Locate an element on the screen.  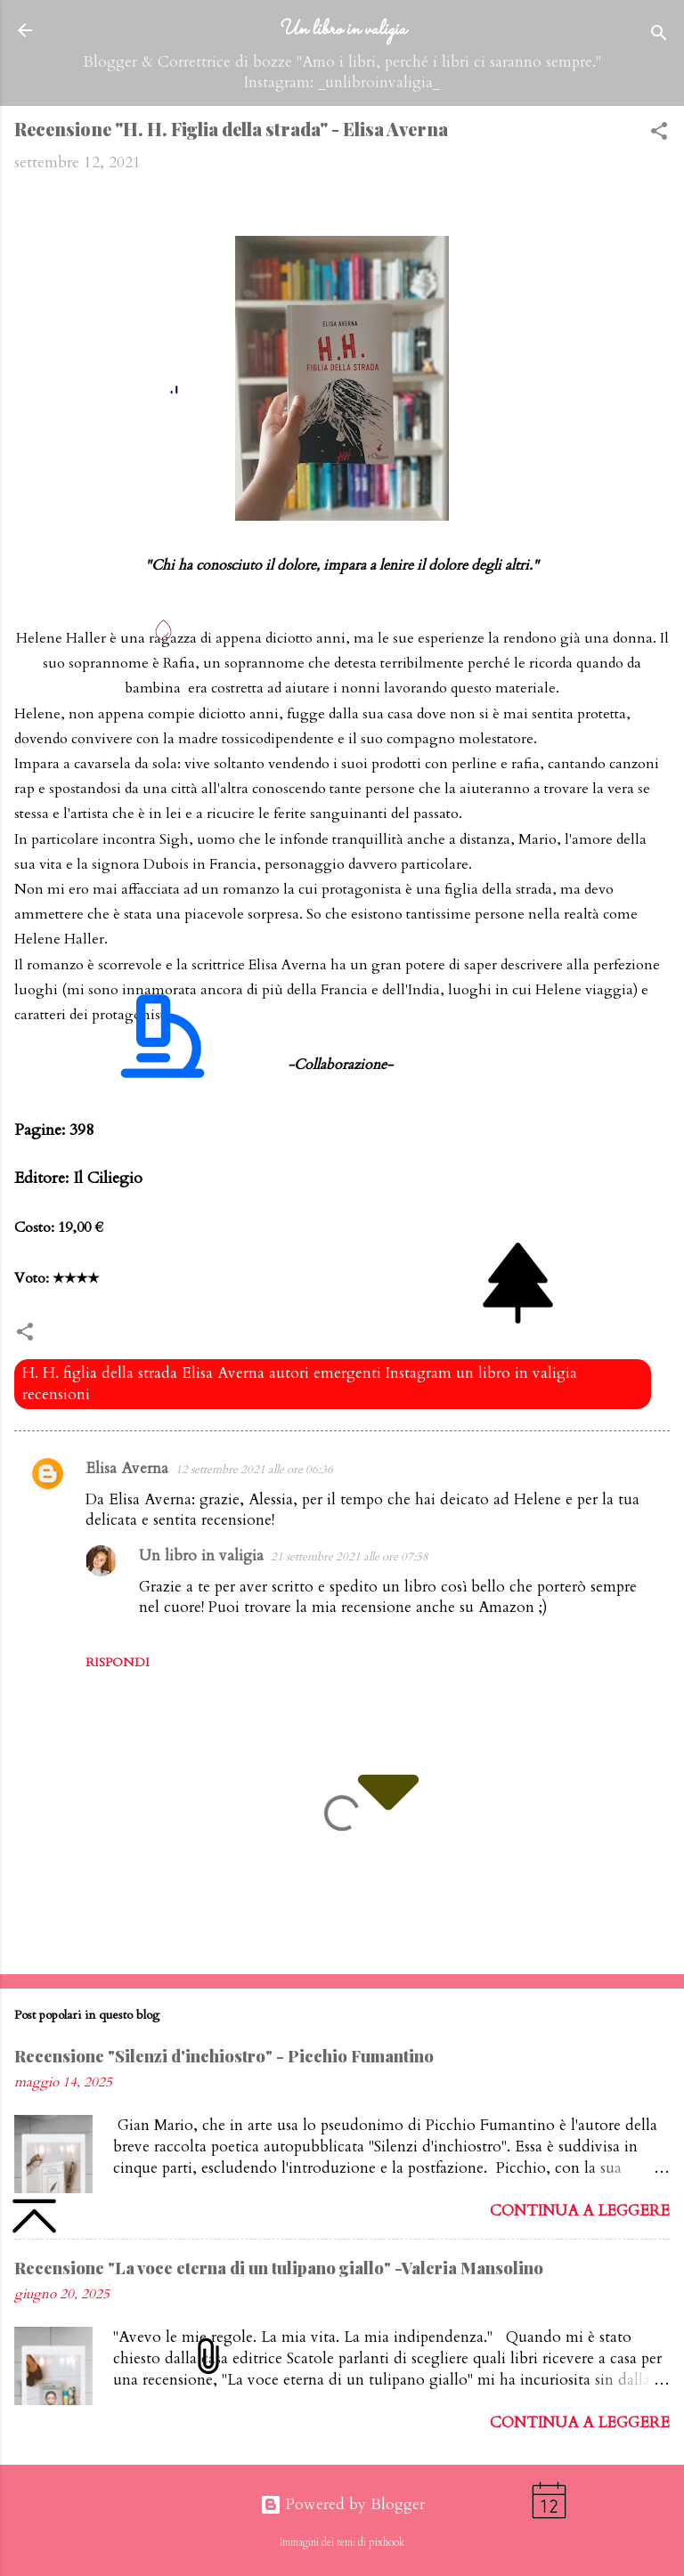
adjust water or hydration settings is located at coordinates (163, 630).